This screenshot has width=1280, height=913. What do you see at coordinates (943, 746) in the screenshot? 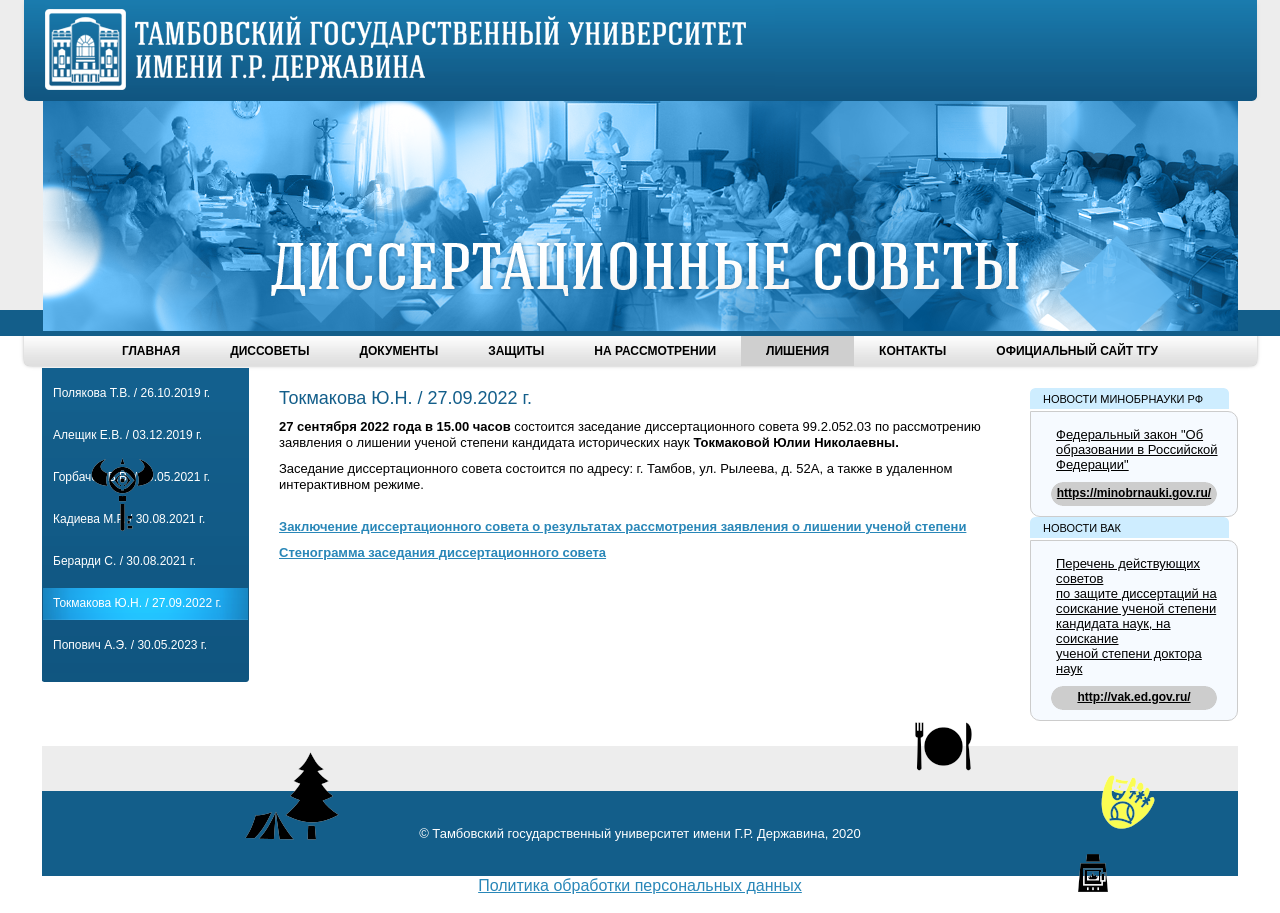
I see `view meal or dining options` at bounding box center [943, 746].